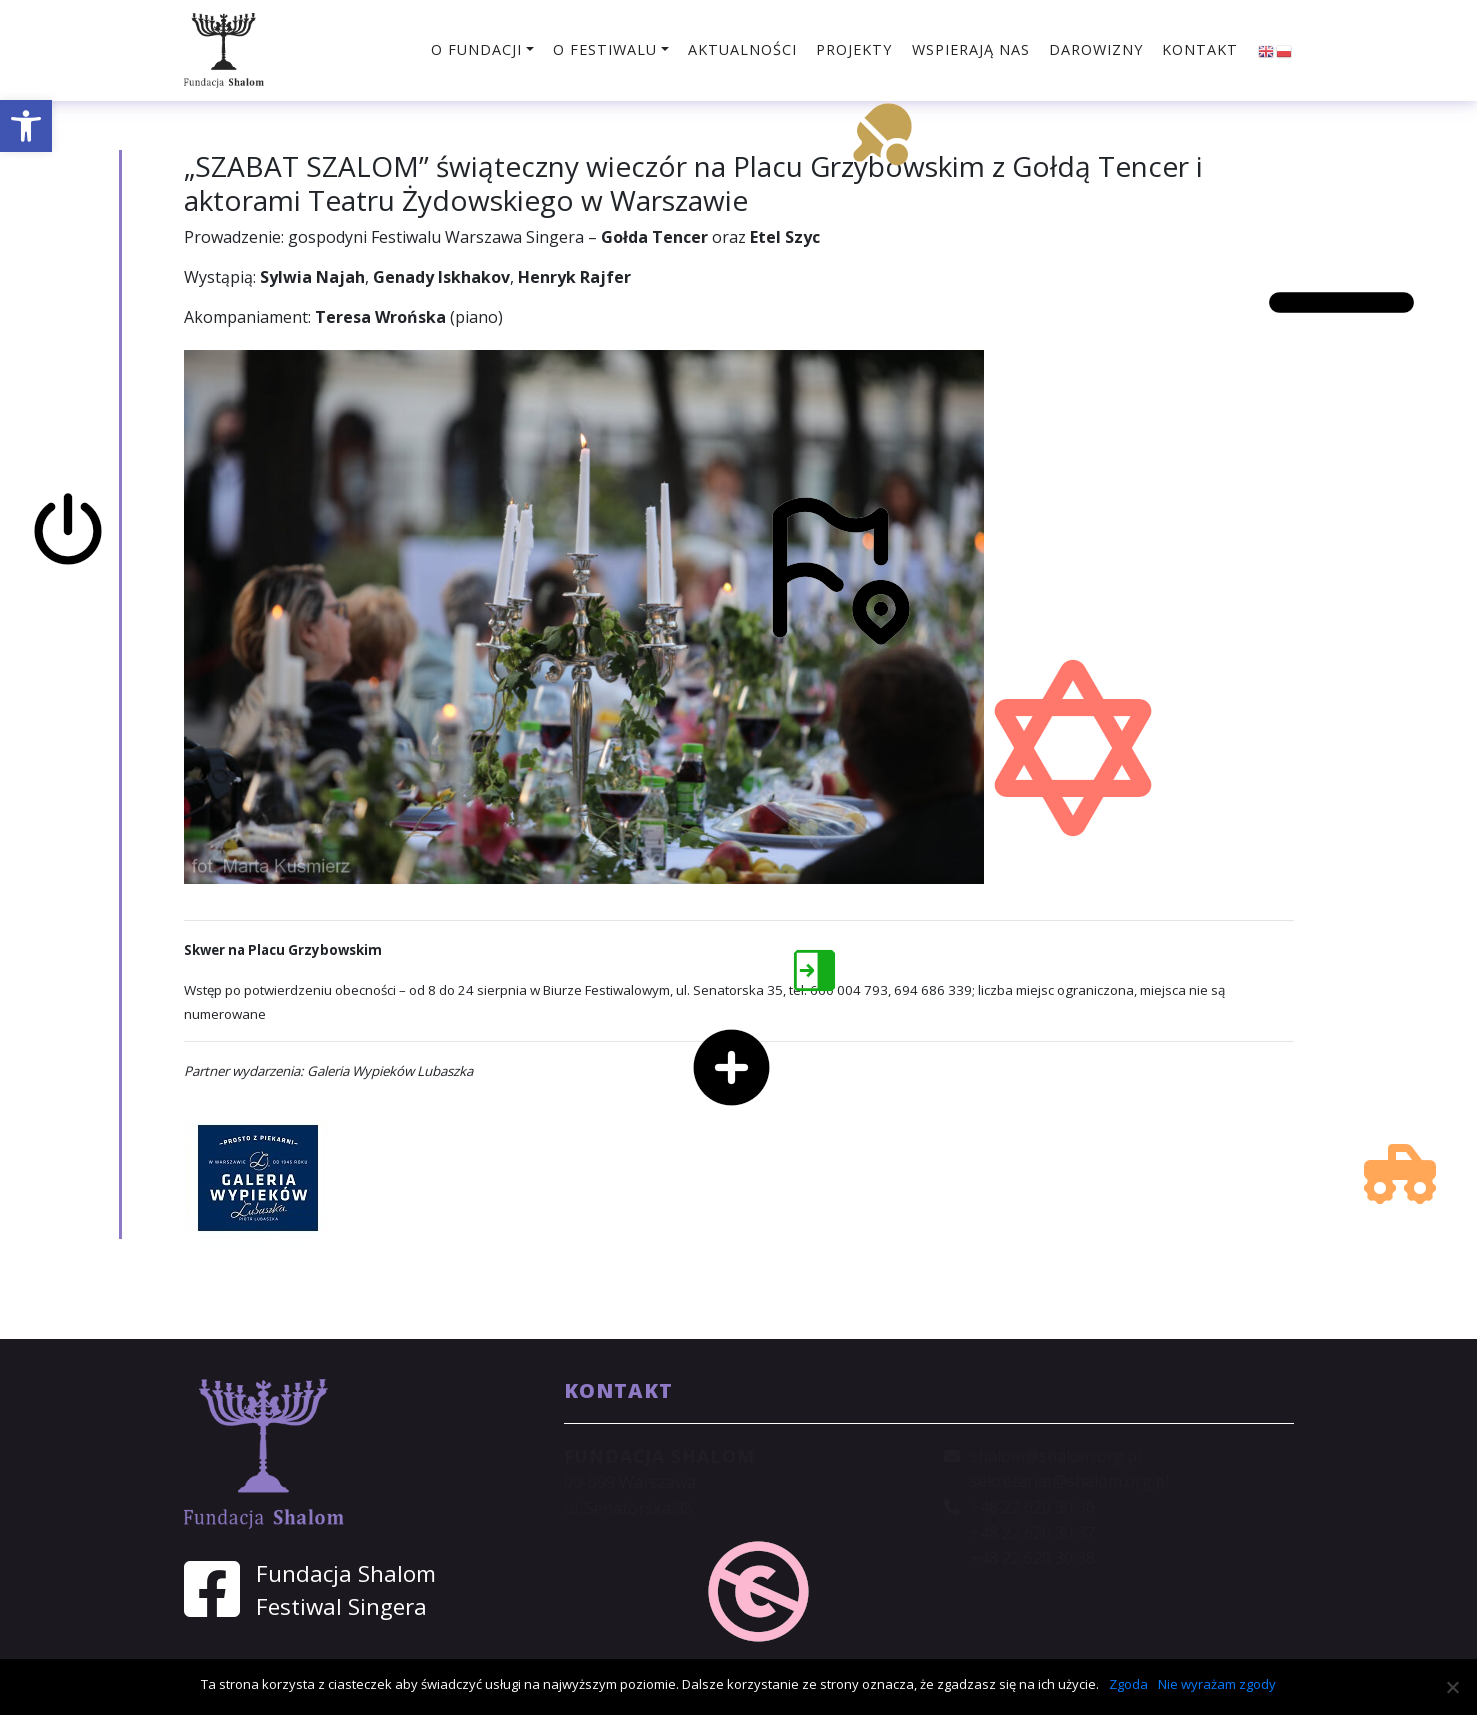  What do you see at coordinates (1400, 1172) in the screenshot?
I see `monster truck or off-road vehicle category` at bounding box center [1400, 1172].